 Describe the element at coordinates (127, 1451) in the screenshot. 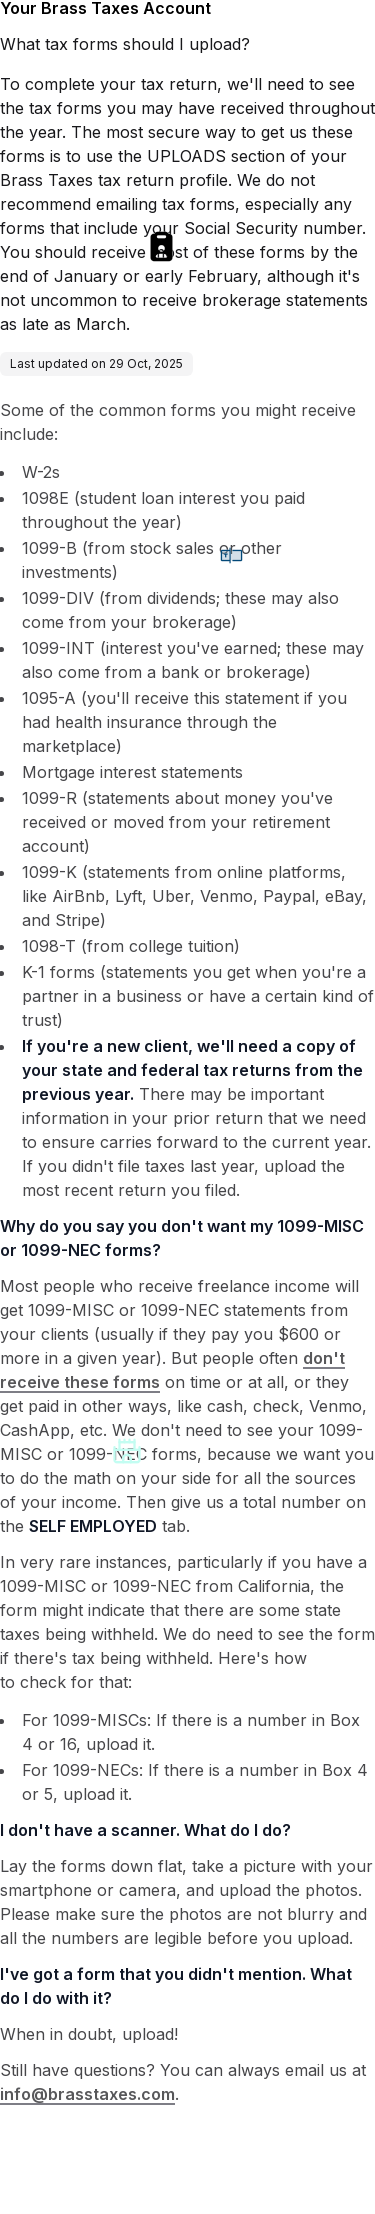

I see `access castle or fortress-themed game` at that location.